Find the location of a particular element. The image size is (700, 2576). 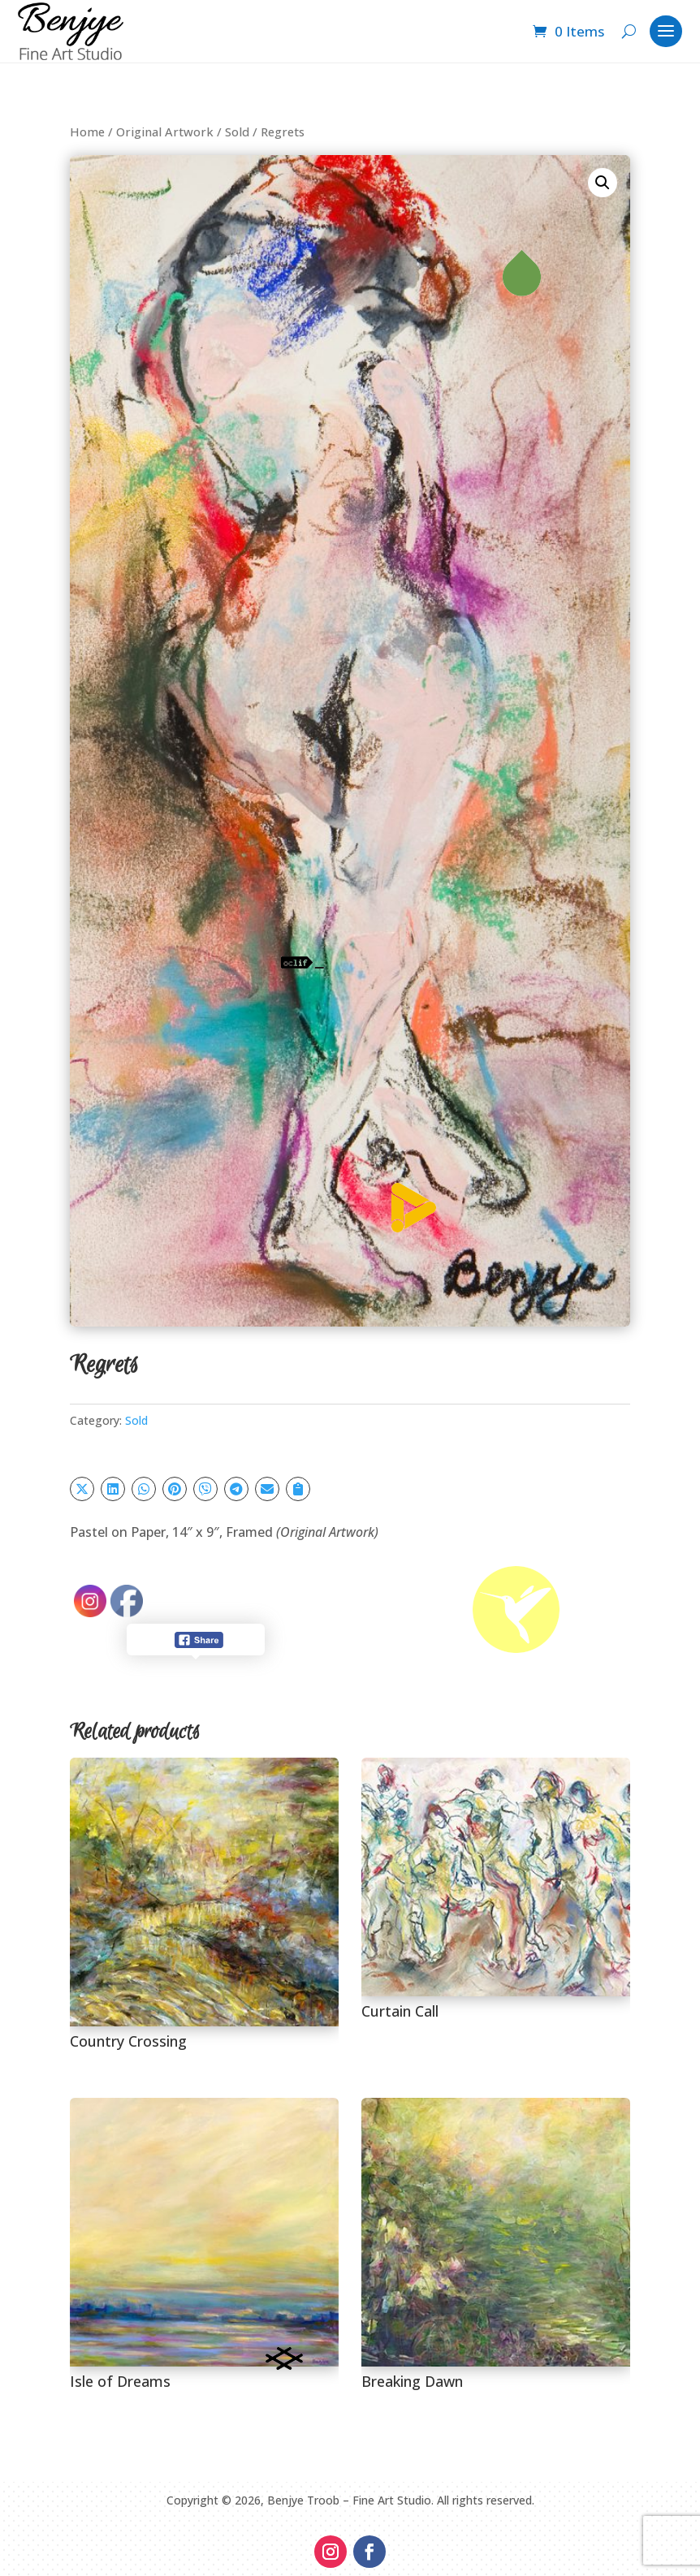

oclif command-line framework logo is located at coordinates (302, 962).